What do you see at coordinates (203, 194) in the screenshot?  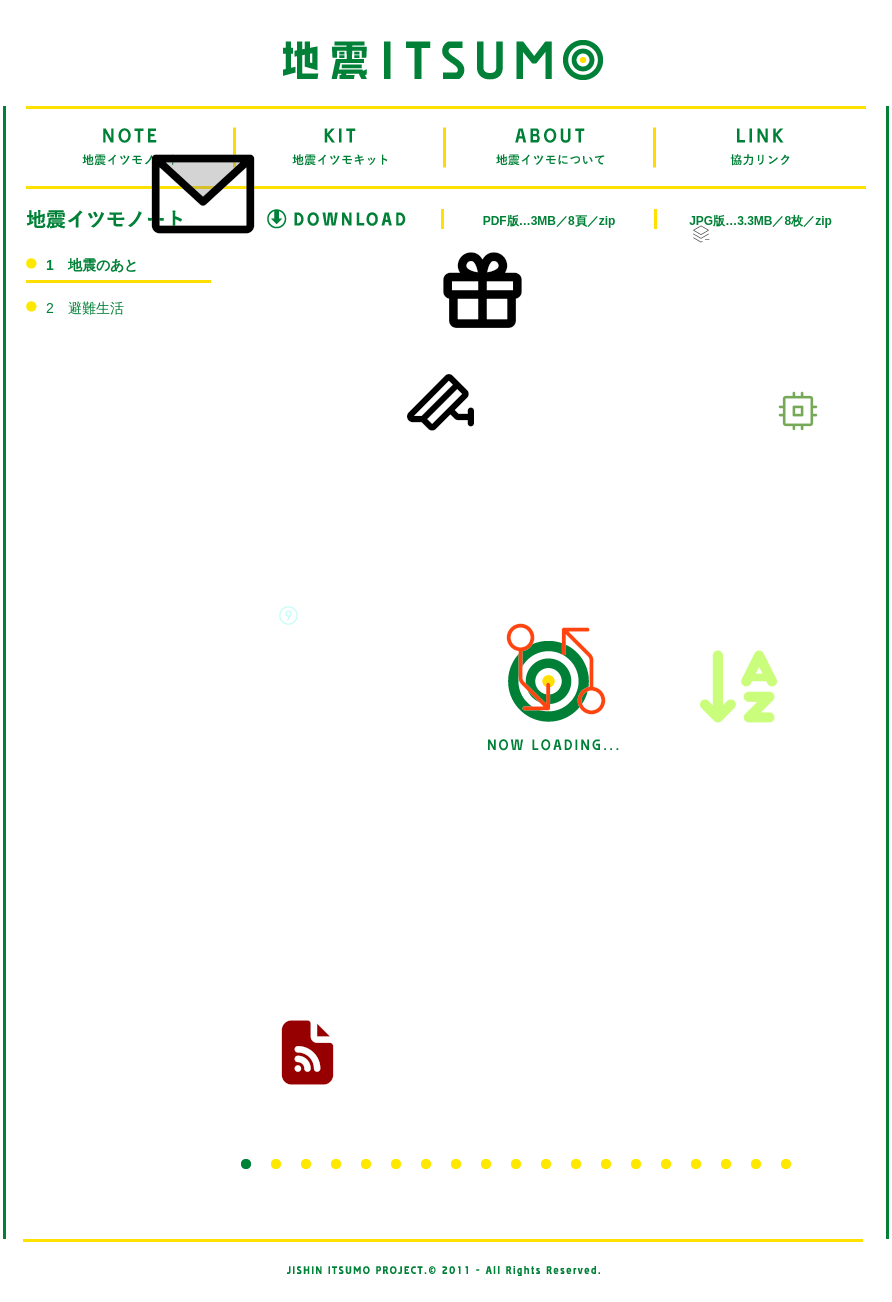 I see `open your inbox or email` at bounding box center [203, 194].